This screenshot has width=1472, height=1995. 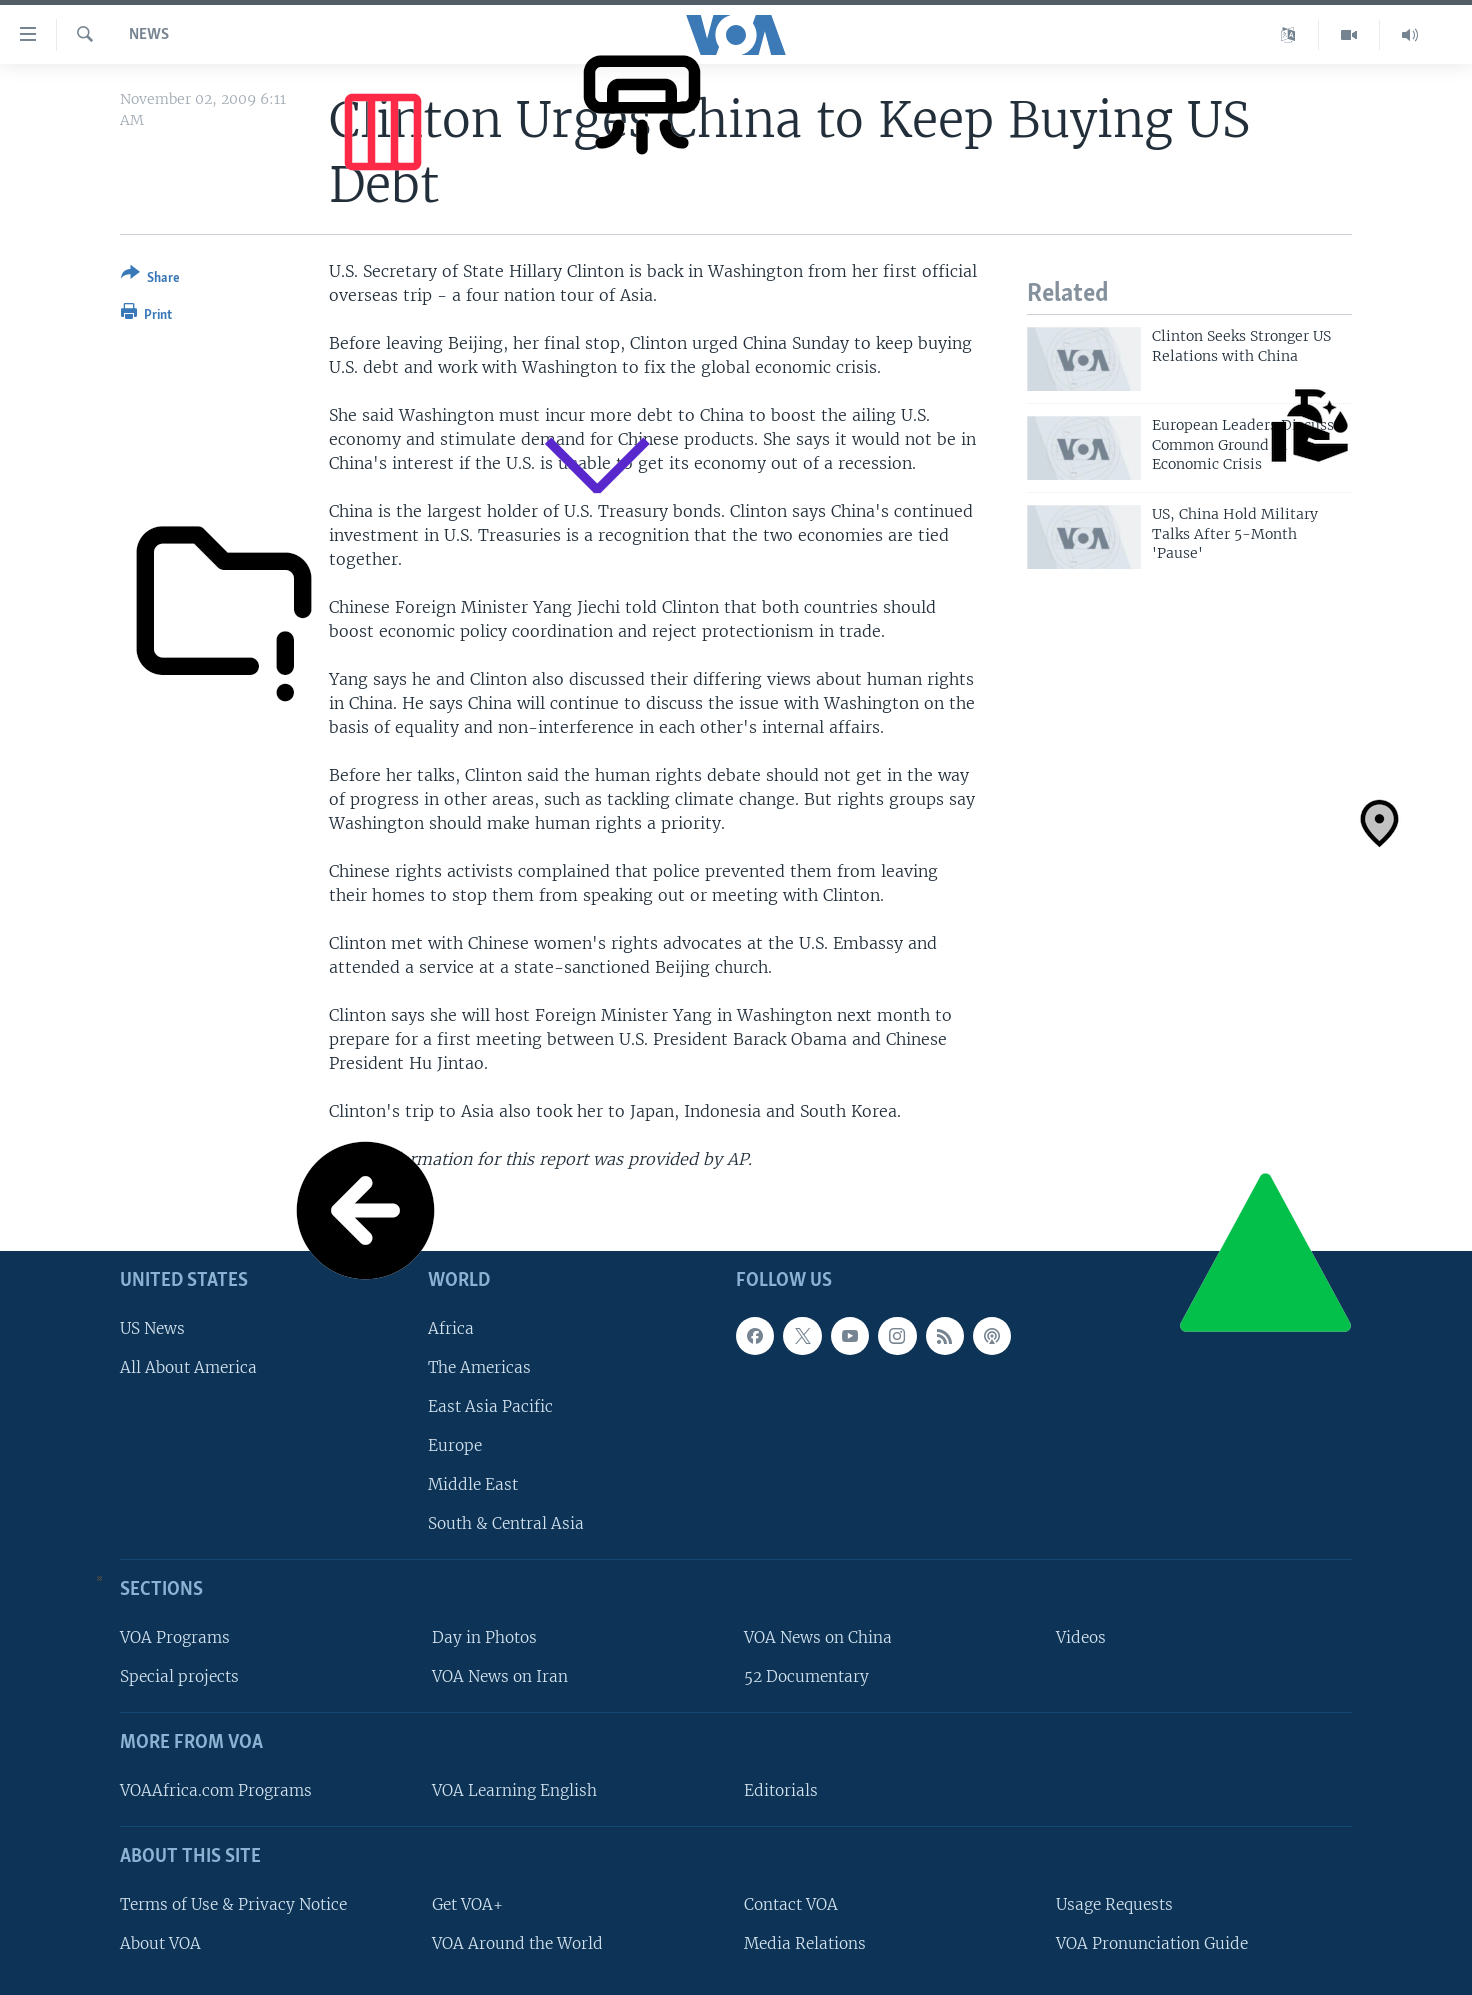 I want to click on expand a collapsed section or dropdown menu, so click(x=597, y=461).